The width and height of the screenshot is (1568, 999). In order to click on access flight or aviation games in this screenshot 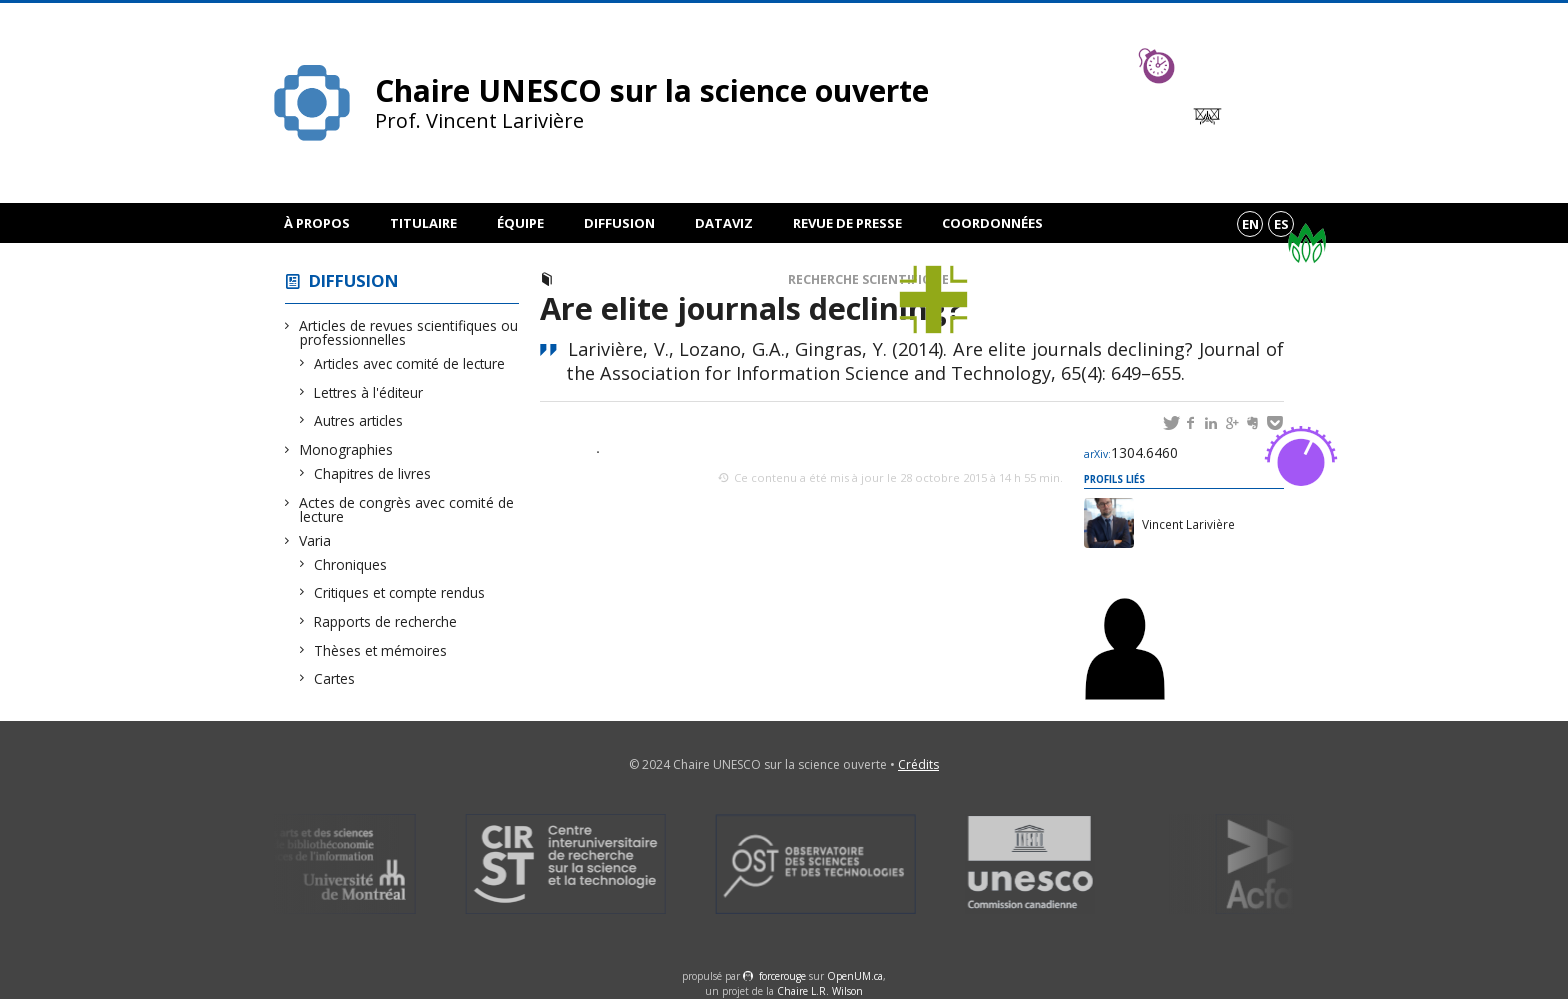, I will do `click(1207, 116)`.